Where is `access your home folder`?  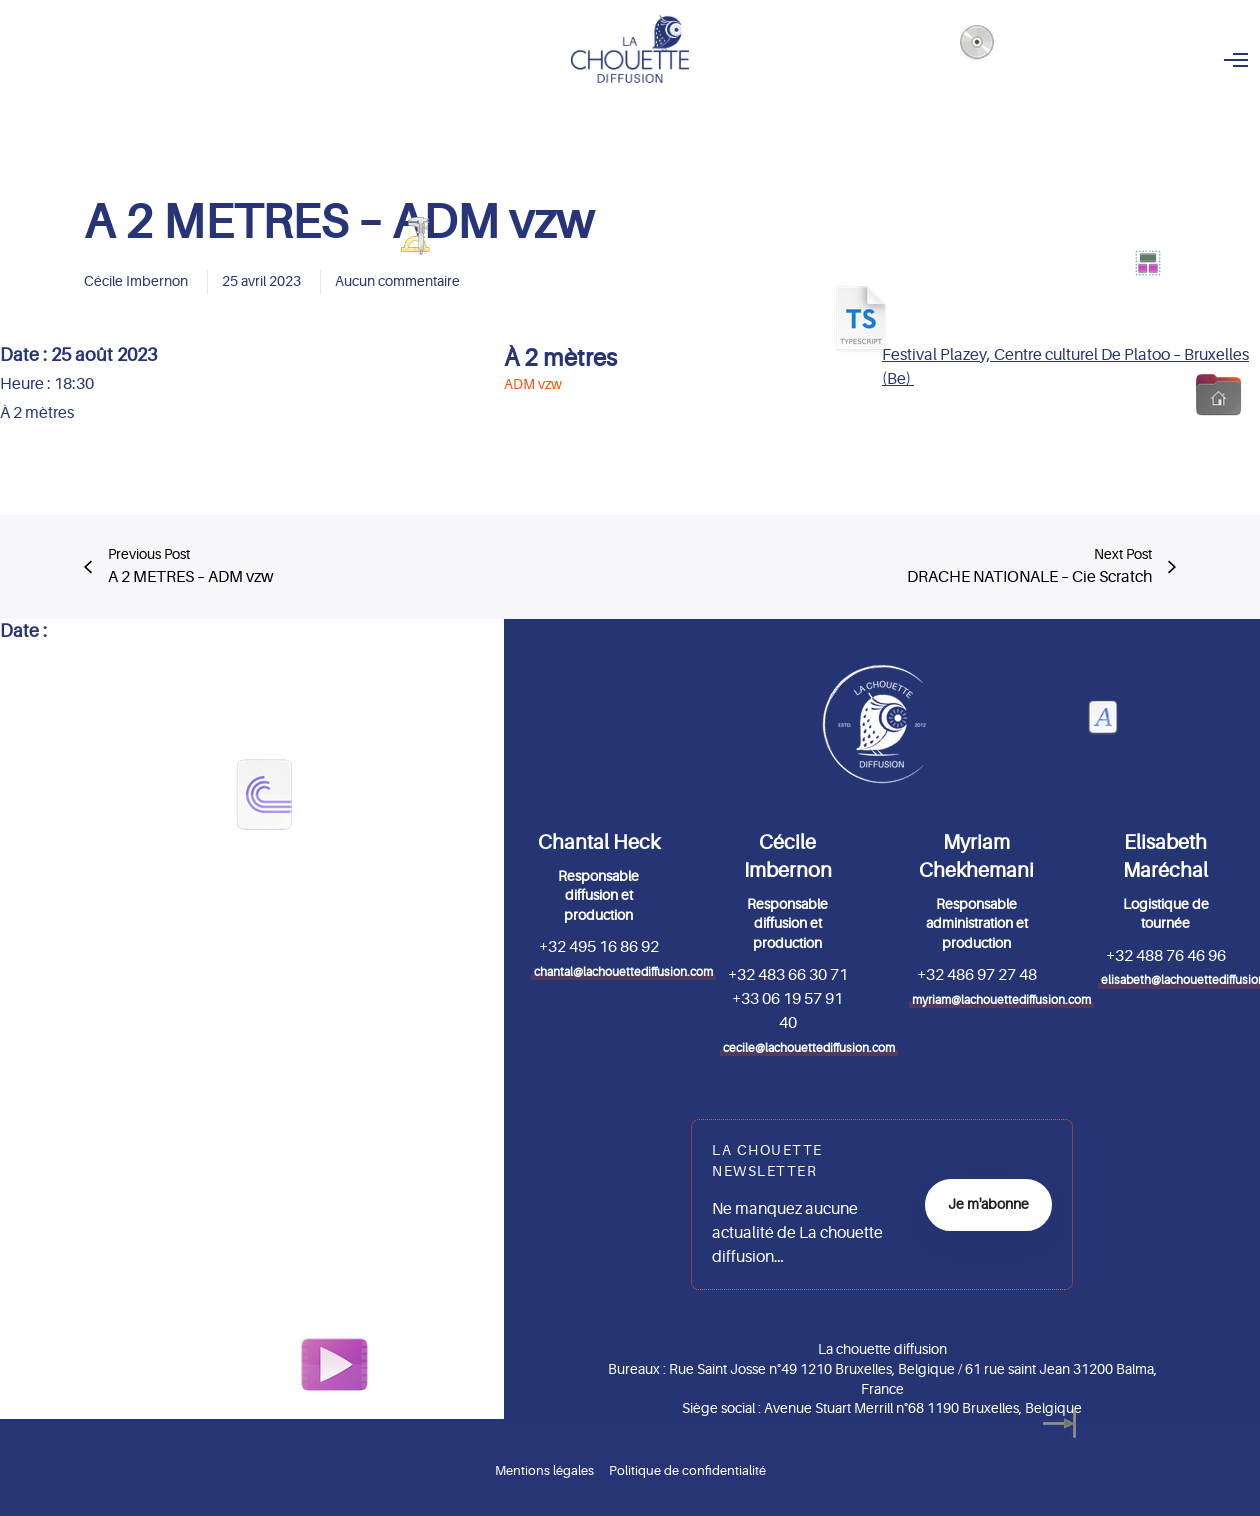 access your home folder is located at coordinates (1218, 394).